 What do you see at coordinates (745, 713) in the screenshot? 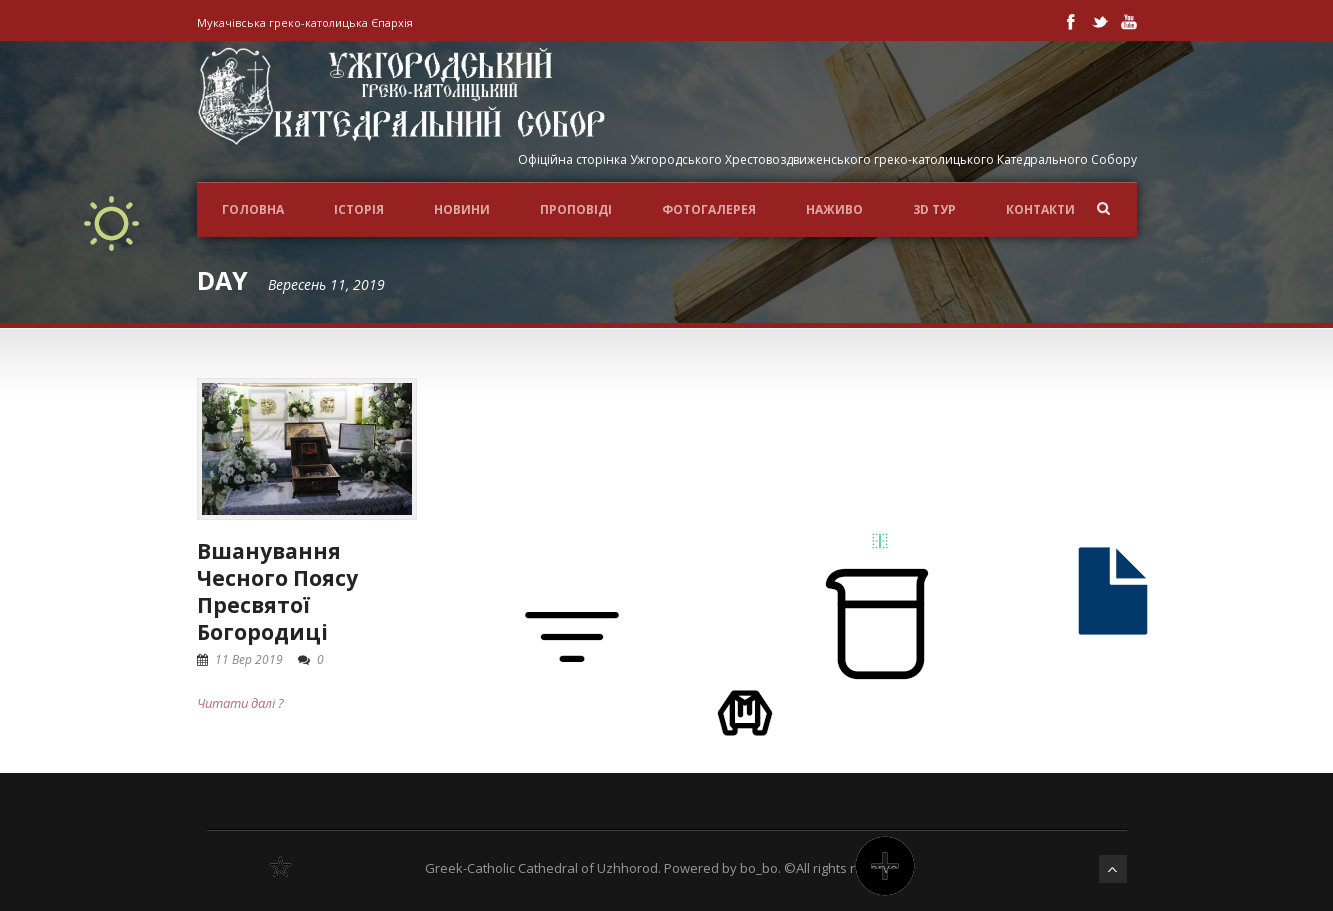
I see `browse clothing or apparel items` at bounding box center [745, 713].